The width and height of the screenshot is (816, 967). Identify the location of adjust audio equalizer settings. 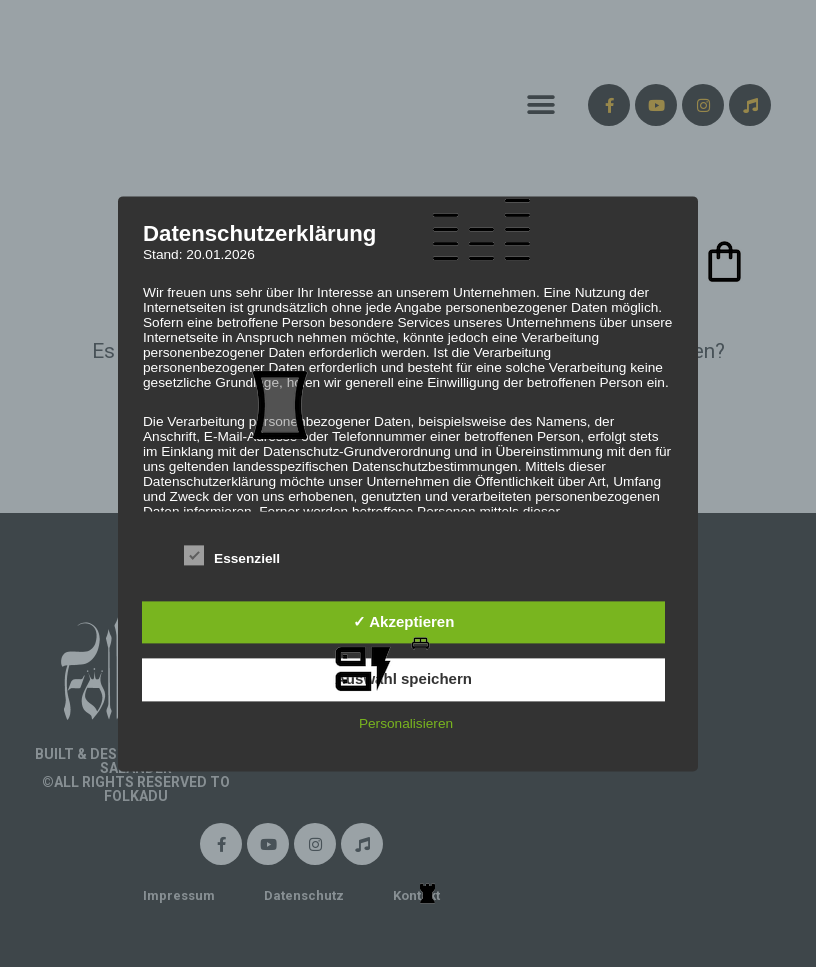
(481, 229).